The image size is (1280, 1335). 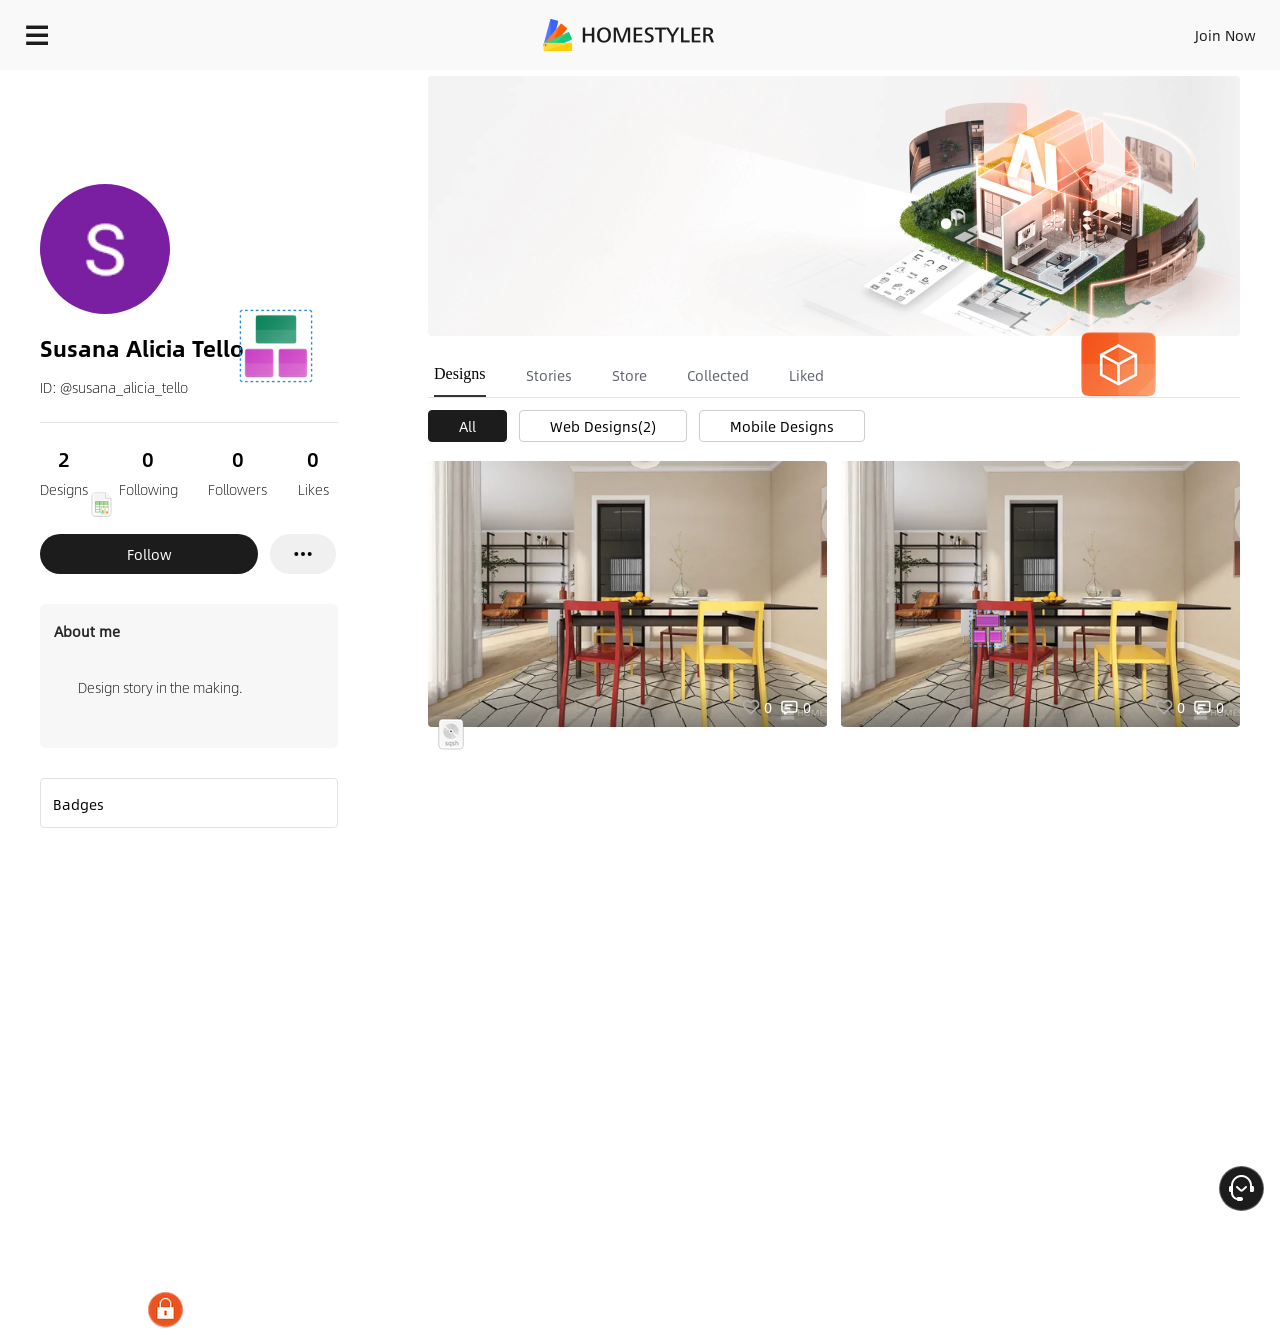 What do you see at coordinates (451, 734) in the screenshot?
I see `a squashfs compressed filesystem archive file` at bounding box center [451, 734].